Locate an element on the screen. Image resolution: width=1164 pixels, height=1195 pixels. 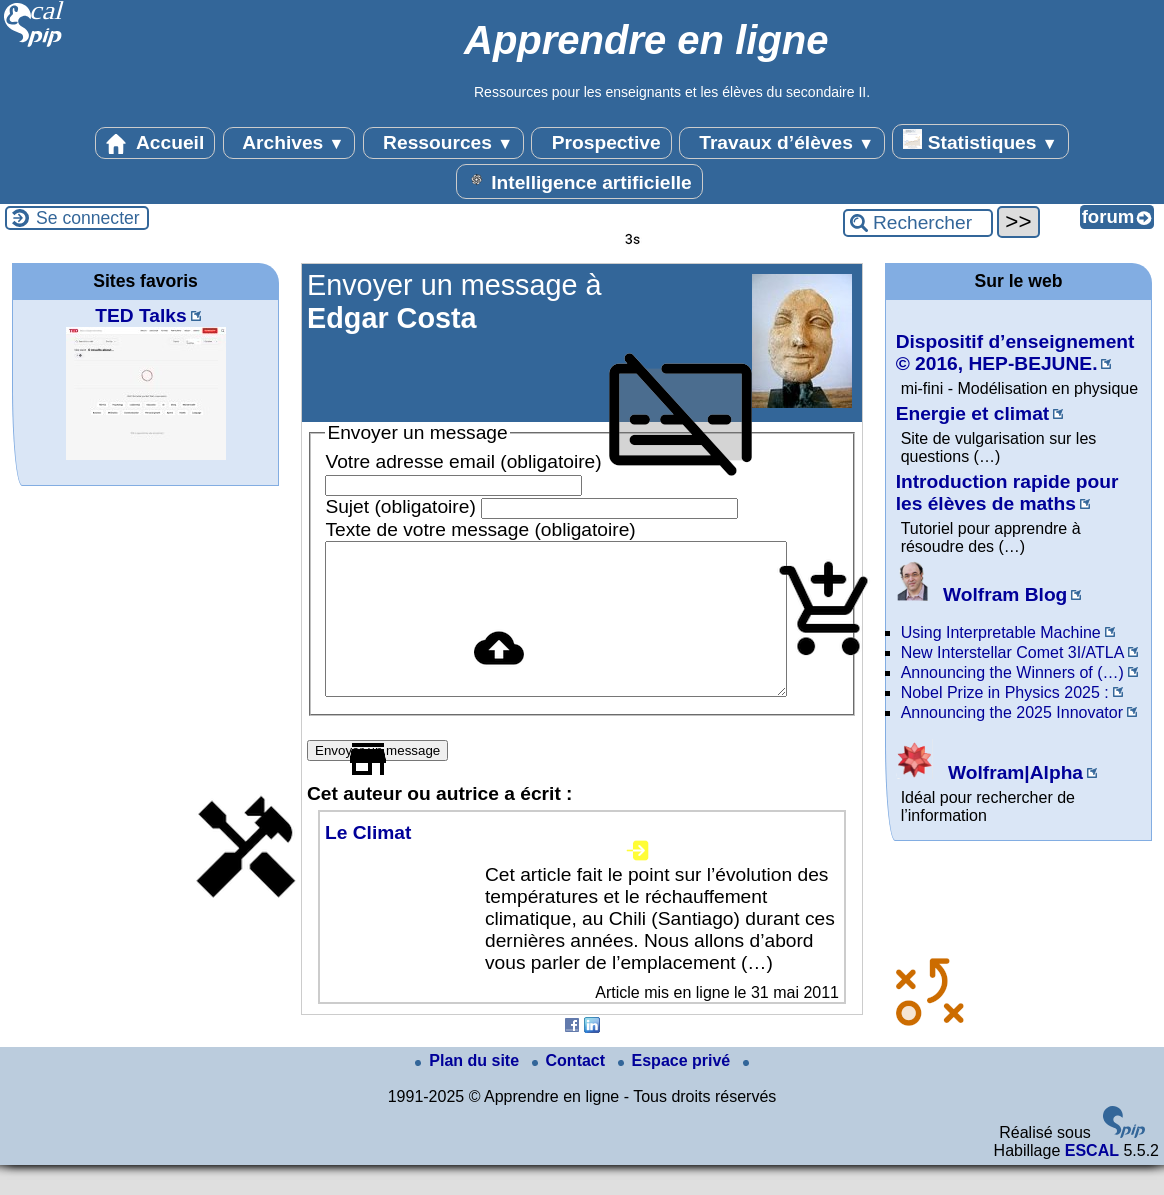
access tools and settings is located at coordinates (246, 848).